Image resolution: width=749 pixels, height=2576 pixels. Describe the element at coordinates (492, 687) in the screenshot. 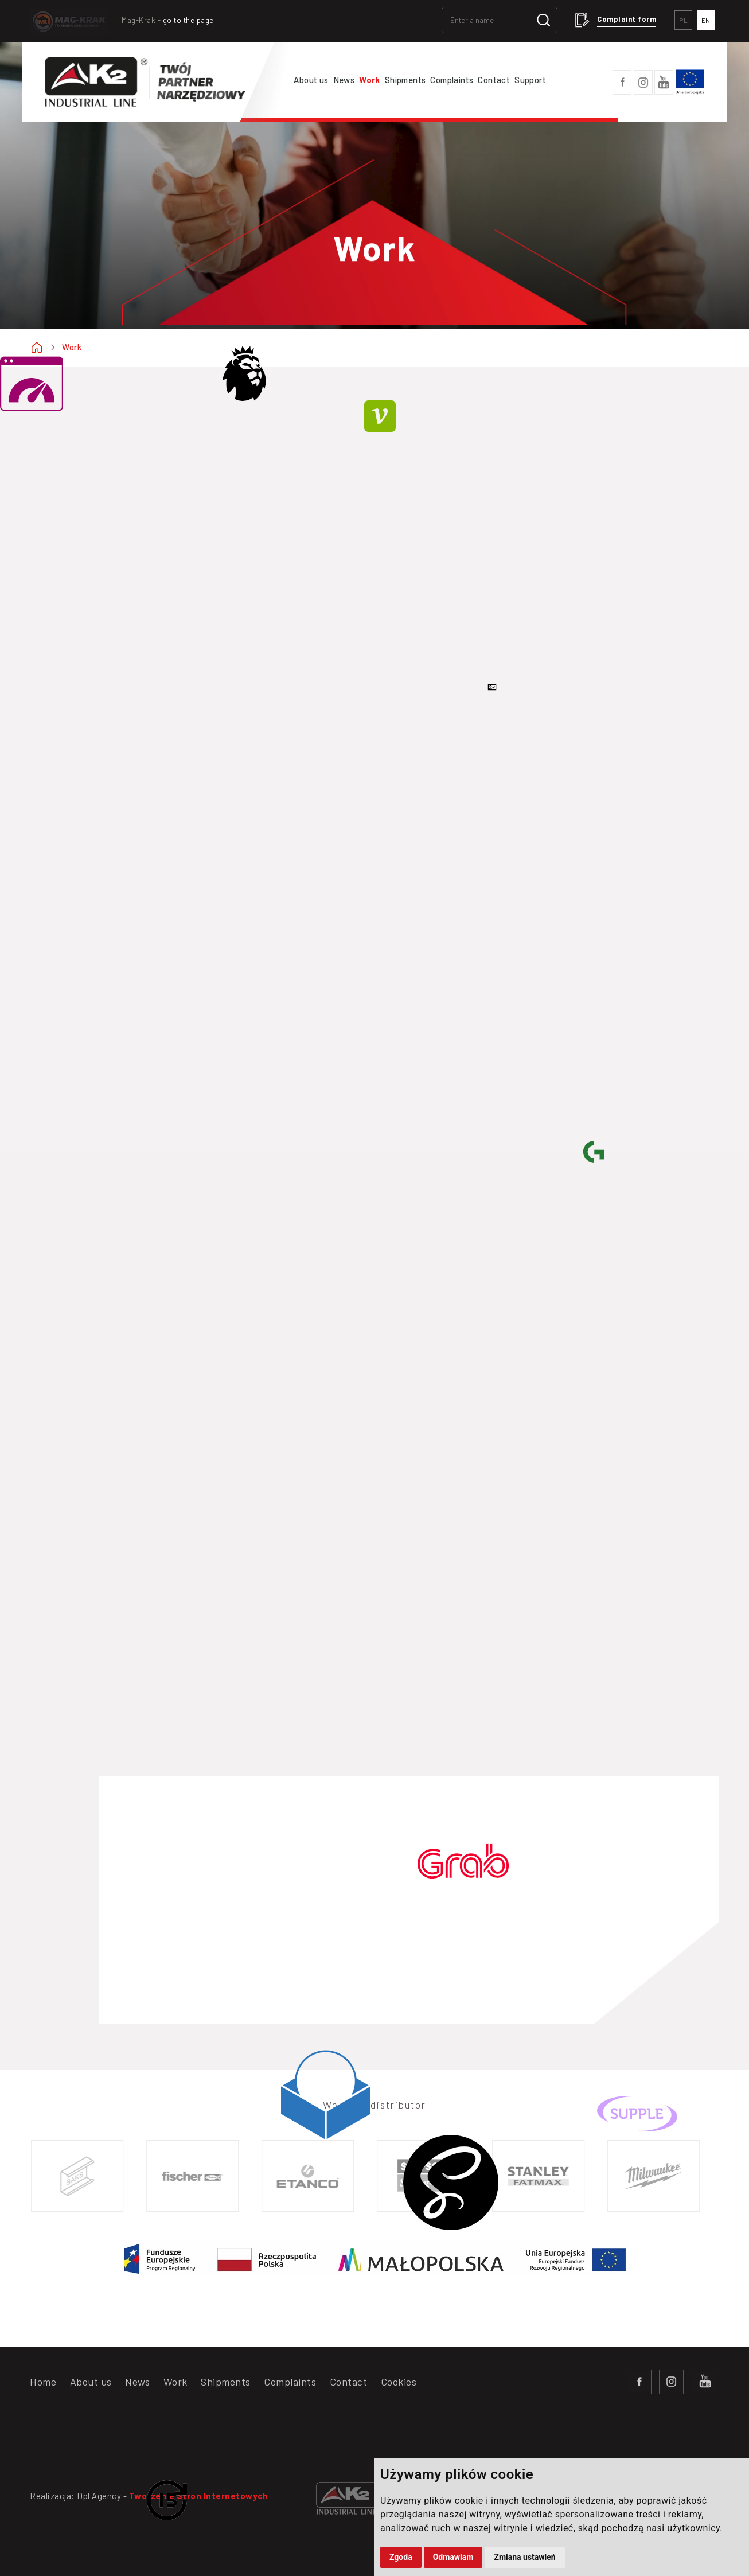

I see `verified ID or credential` at that location.